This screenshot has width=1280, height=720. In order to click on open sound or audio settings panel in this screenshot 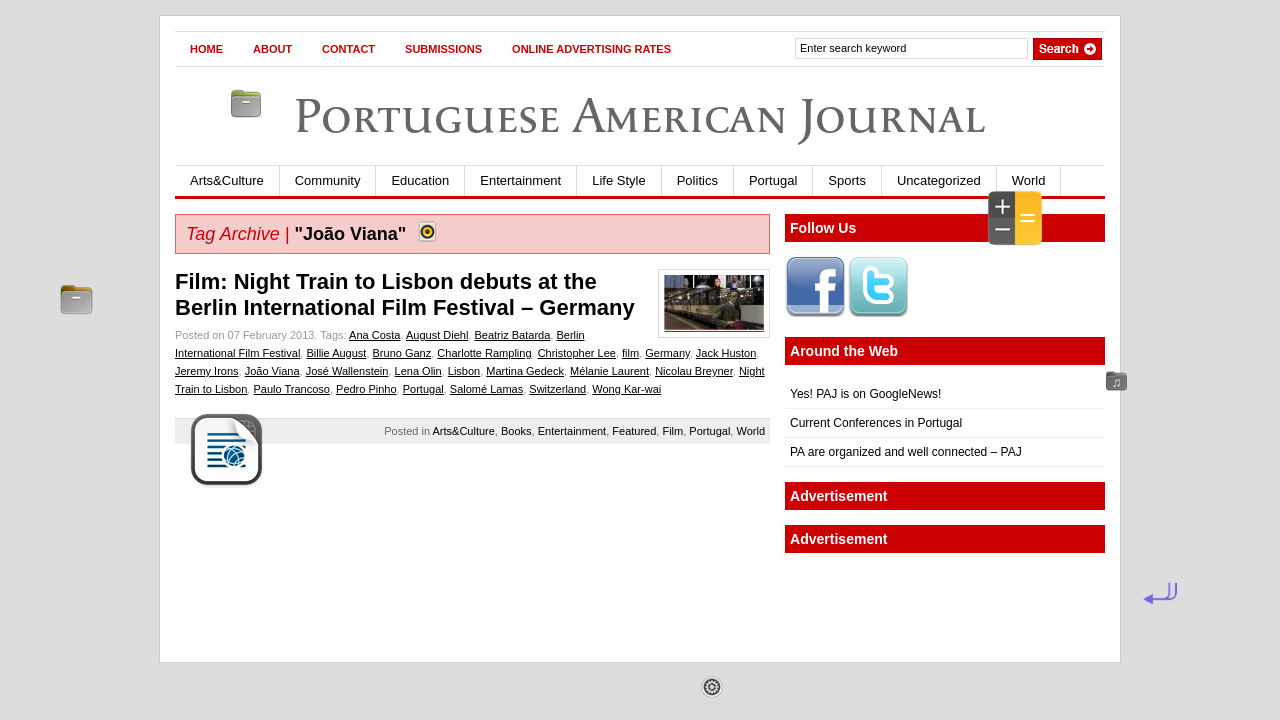, I will do `click(427, 231)`.